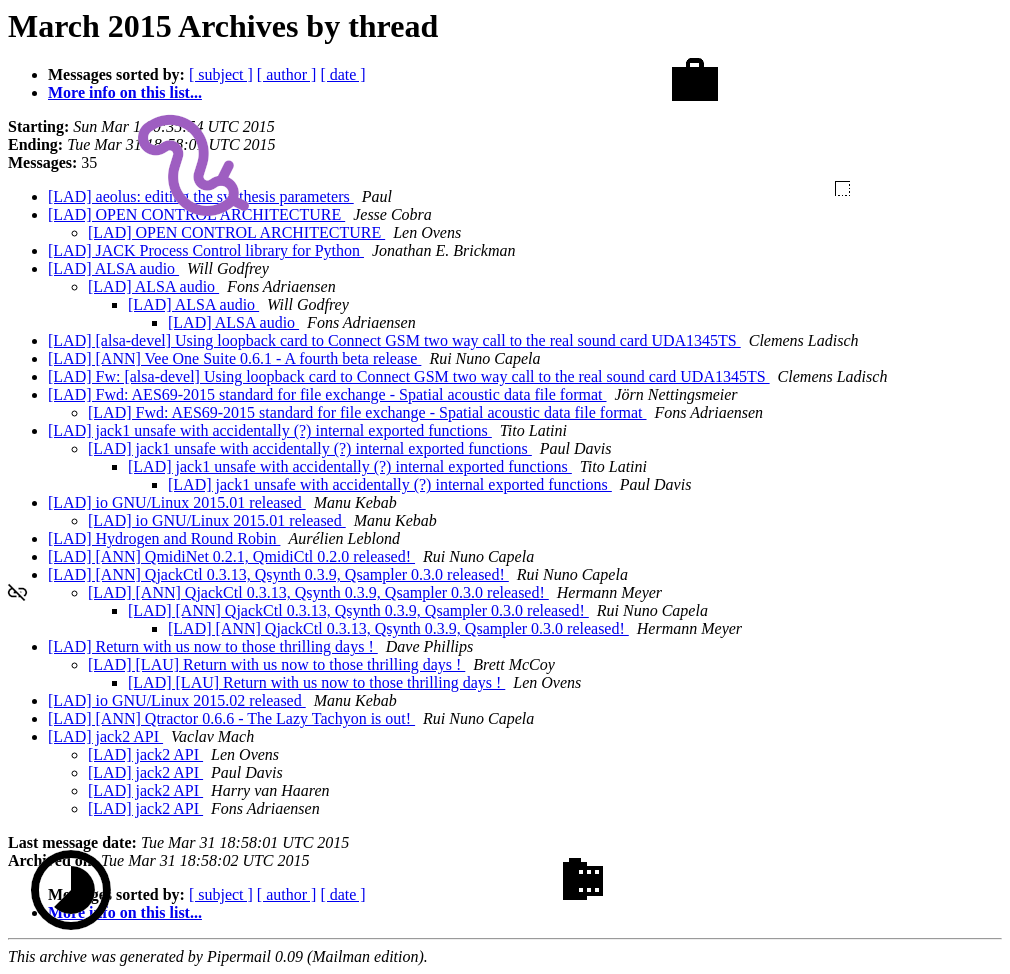  What do you see at coordinates (71, 890) in the screenshot?
I see `access timelapse camera mode` at bounding box center [71, 890].